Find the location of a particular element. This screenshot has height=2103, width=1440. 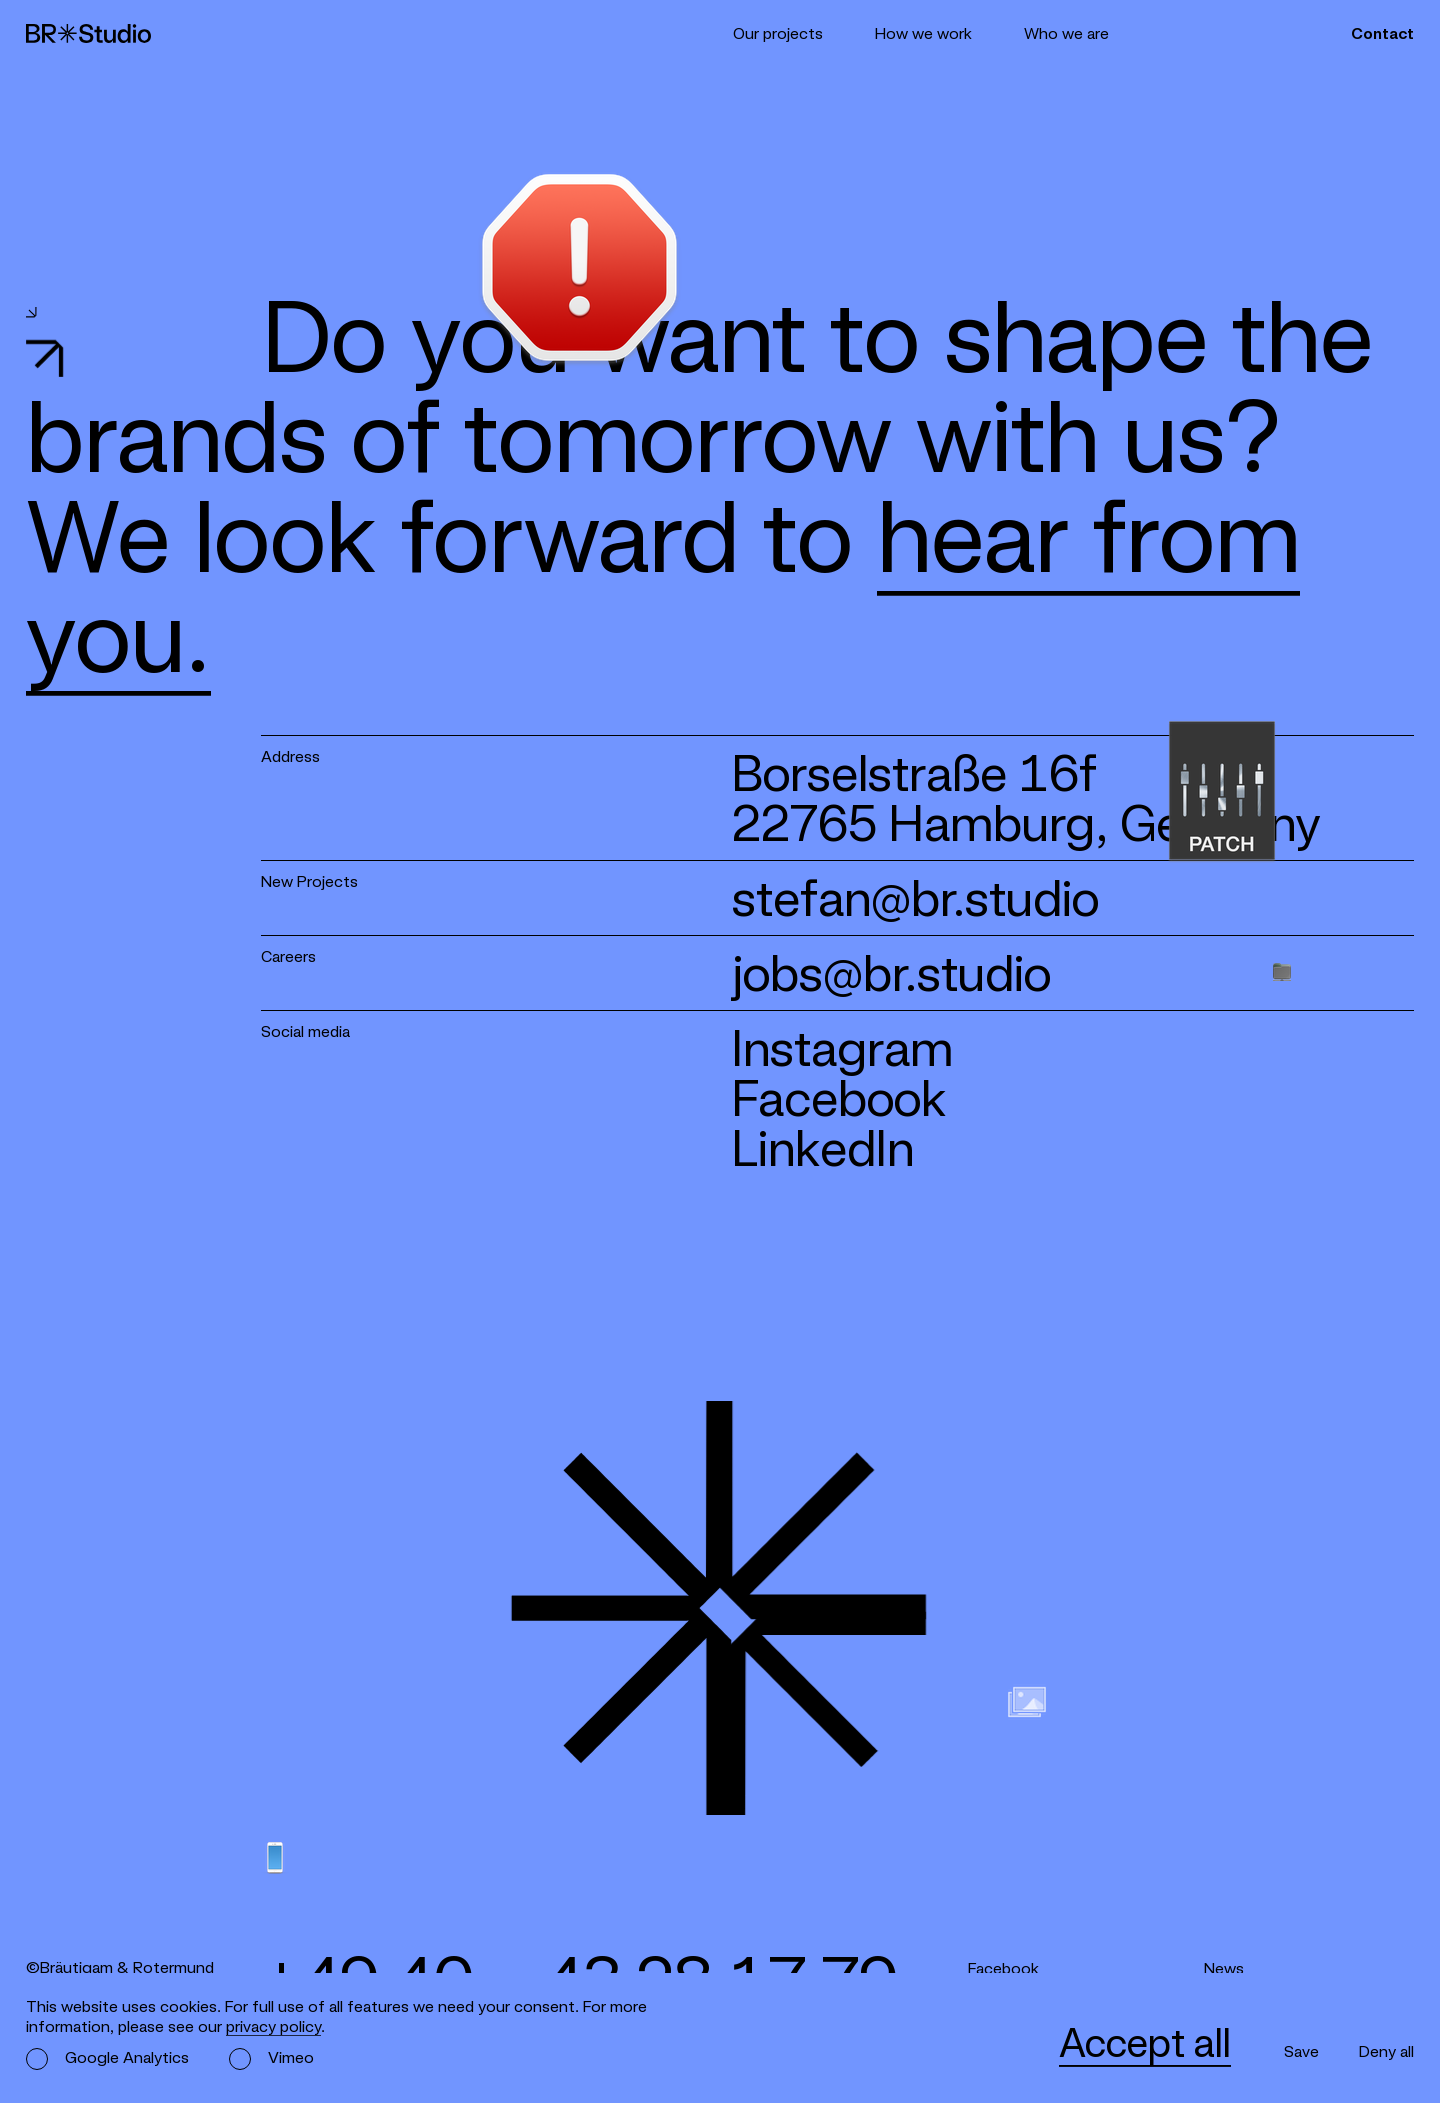

access files stored on a remote server is located at coordinates (1282, 972).